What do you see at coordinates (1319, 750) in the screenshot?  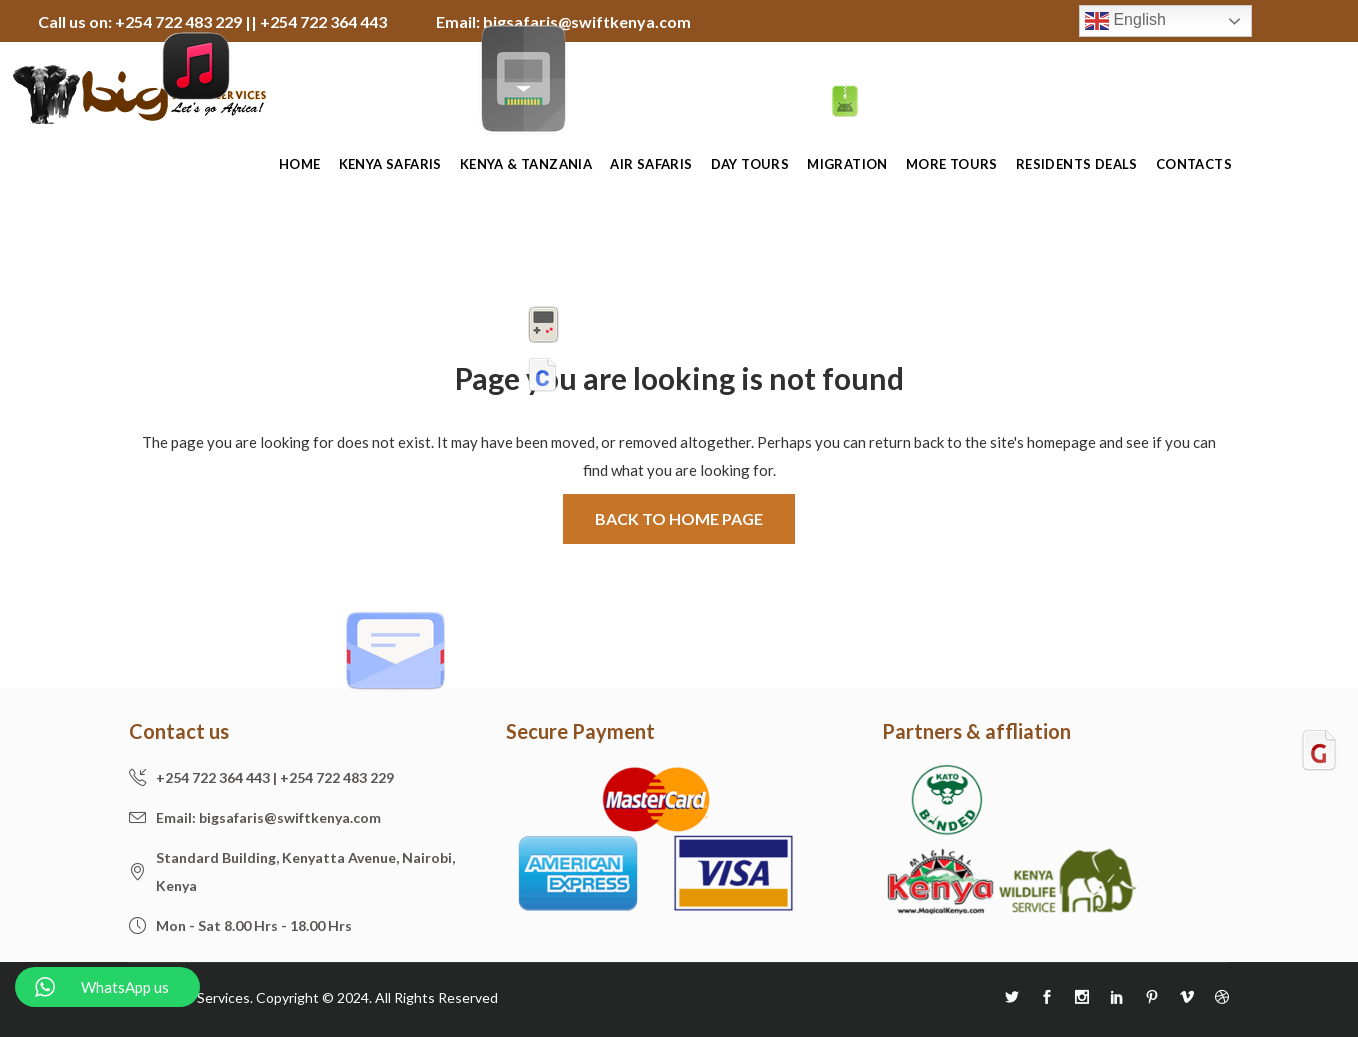 I see `a g-code file for 3D printing or CNC machining` at bounding box center [1319, 750].